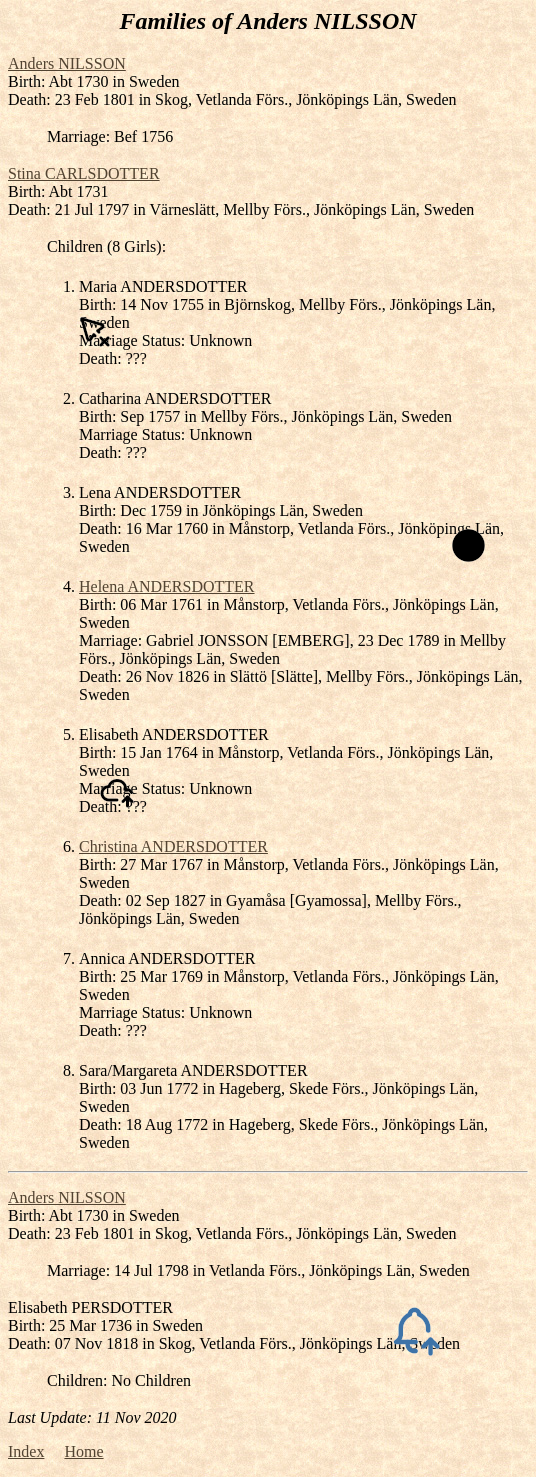 The image size is (536, 1477). Describe the element at coordinates (117, 791) in the screenshot. I see `upload file to cloud storage` at that location.